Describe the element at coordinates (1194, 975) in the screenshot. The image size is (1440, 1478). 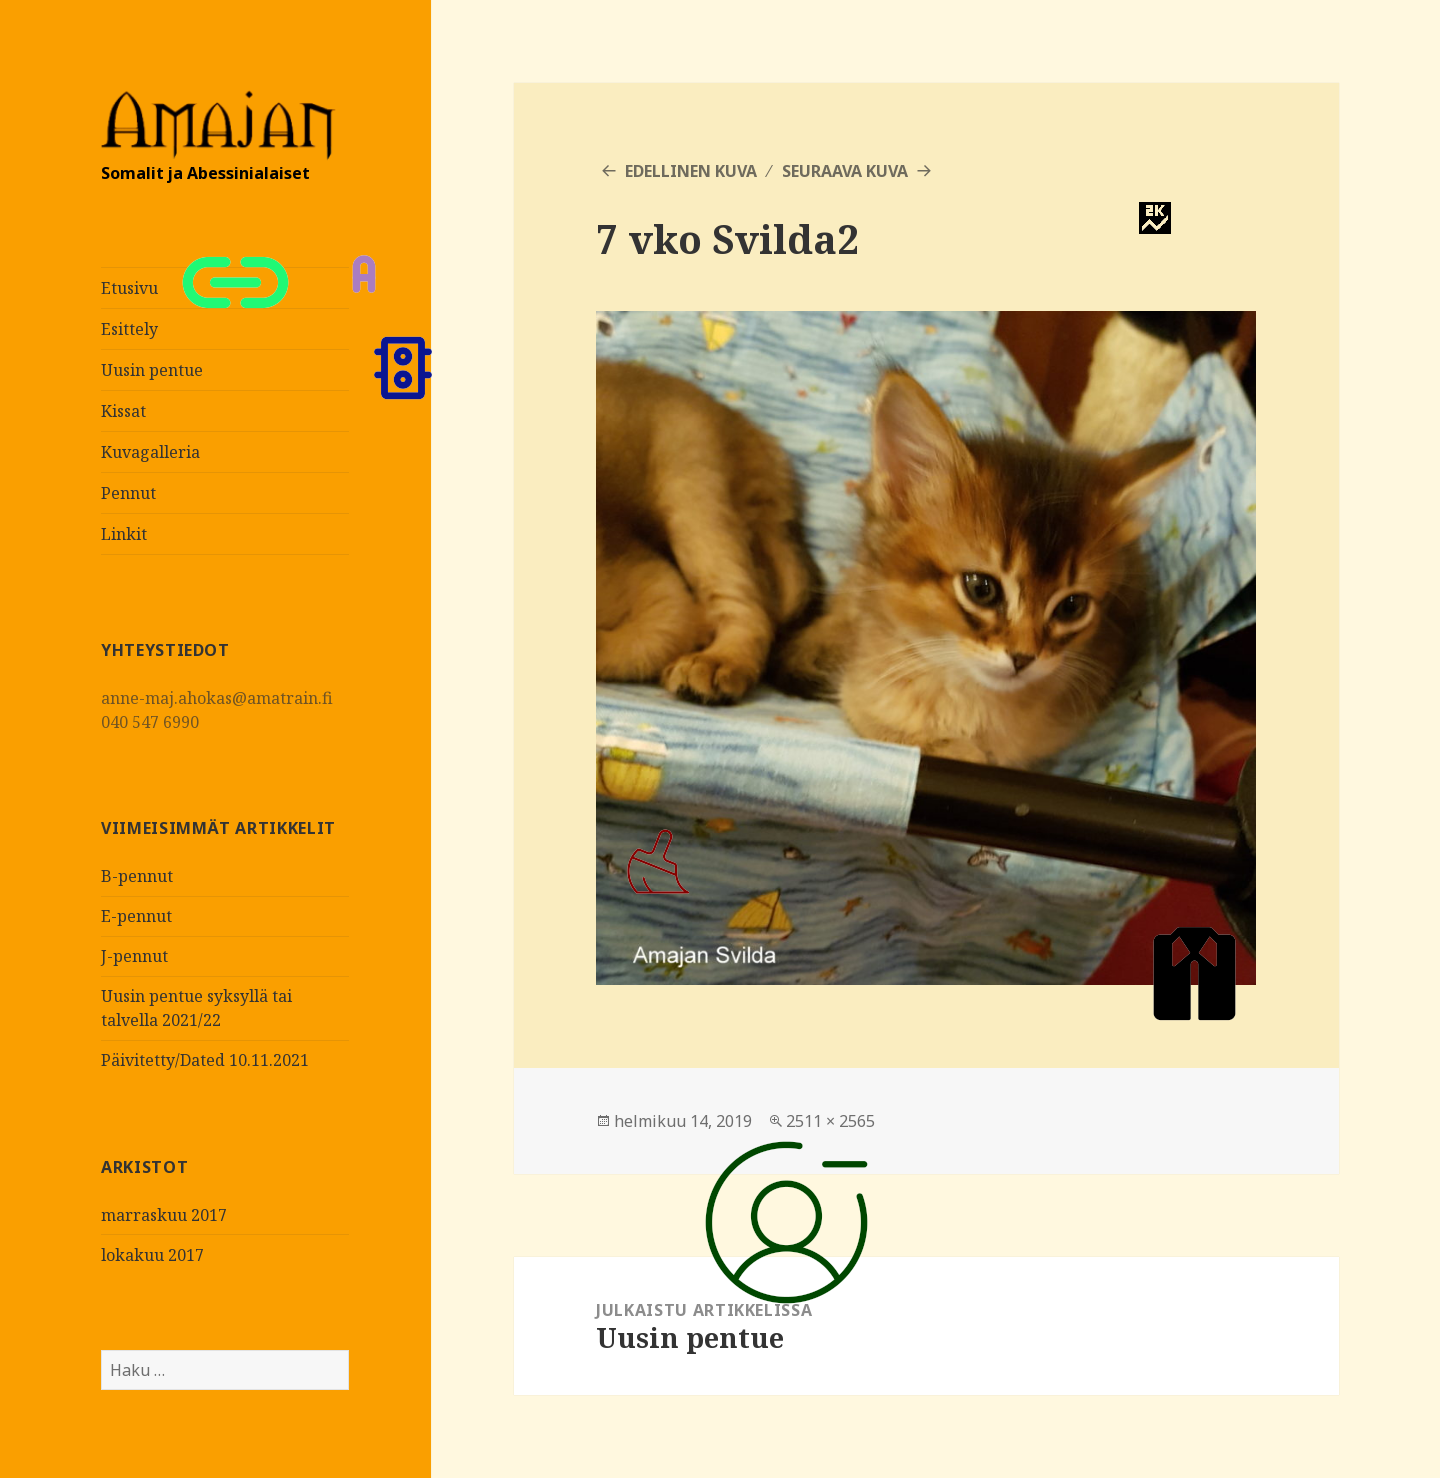
I see `view clothing or apparel items` at that location.